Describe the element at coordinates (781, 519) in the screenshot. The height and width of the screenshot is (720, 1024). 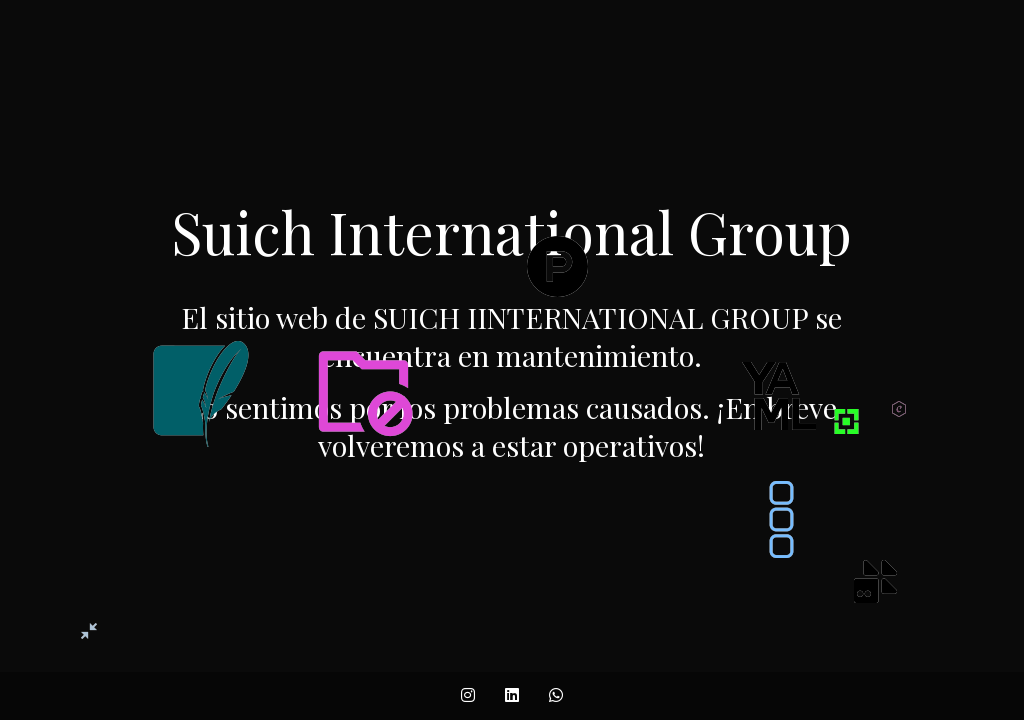
I see `blackmagic design company logo` at that location.